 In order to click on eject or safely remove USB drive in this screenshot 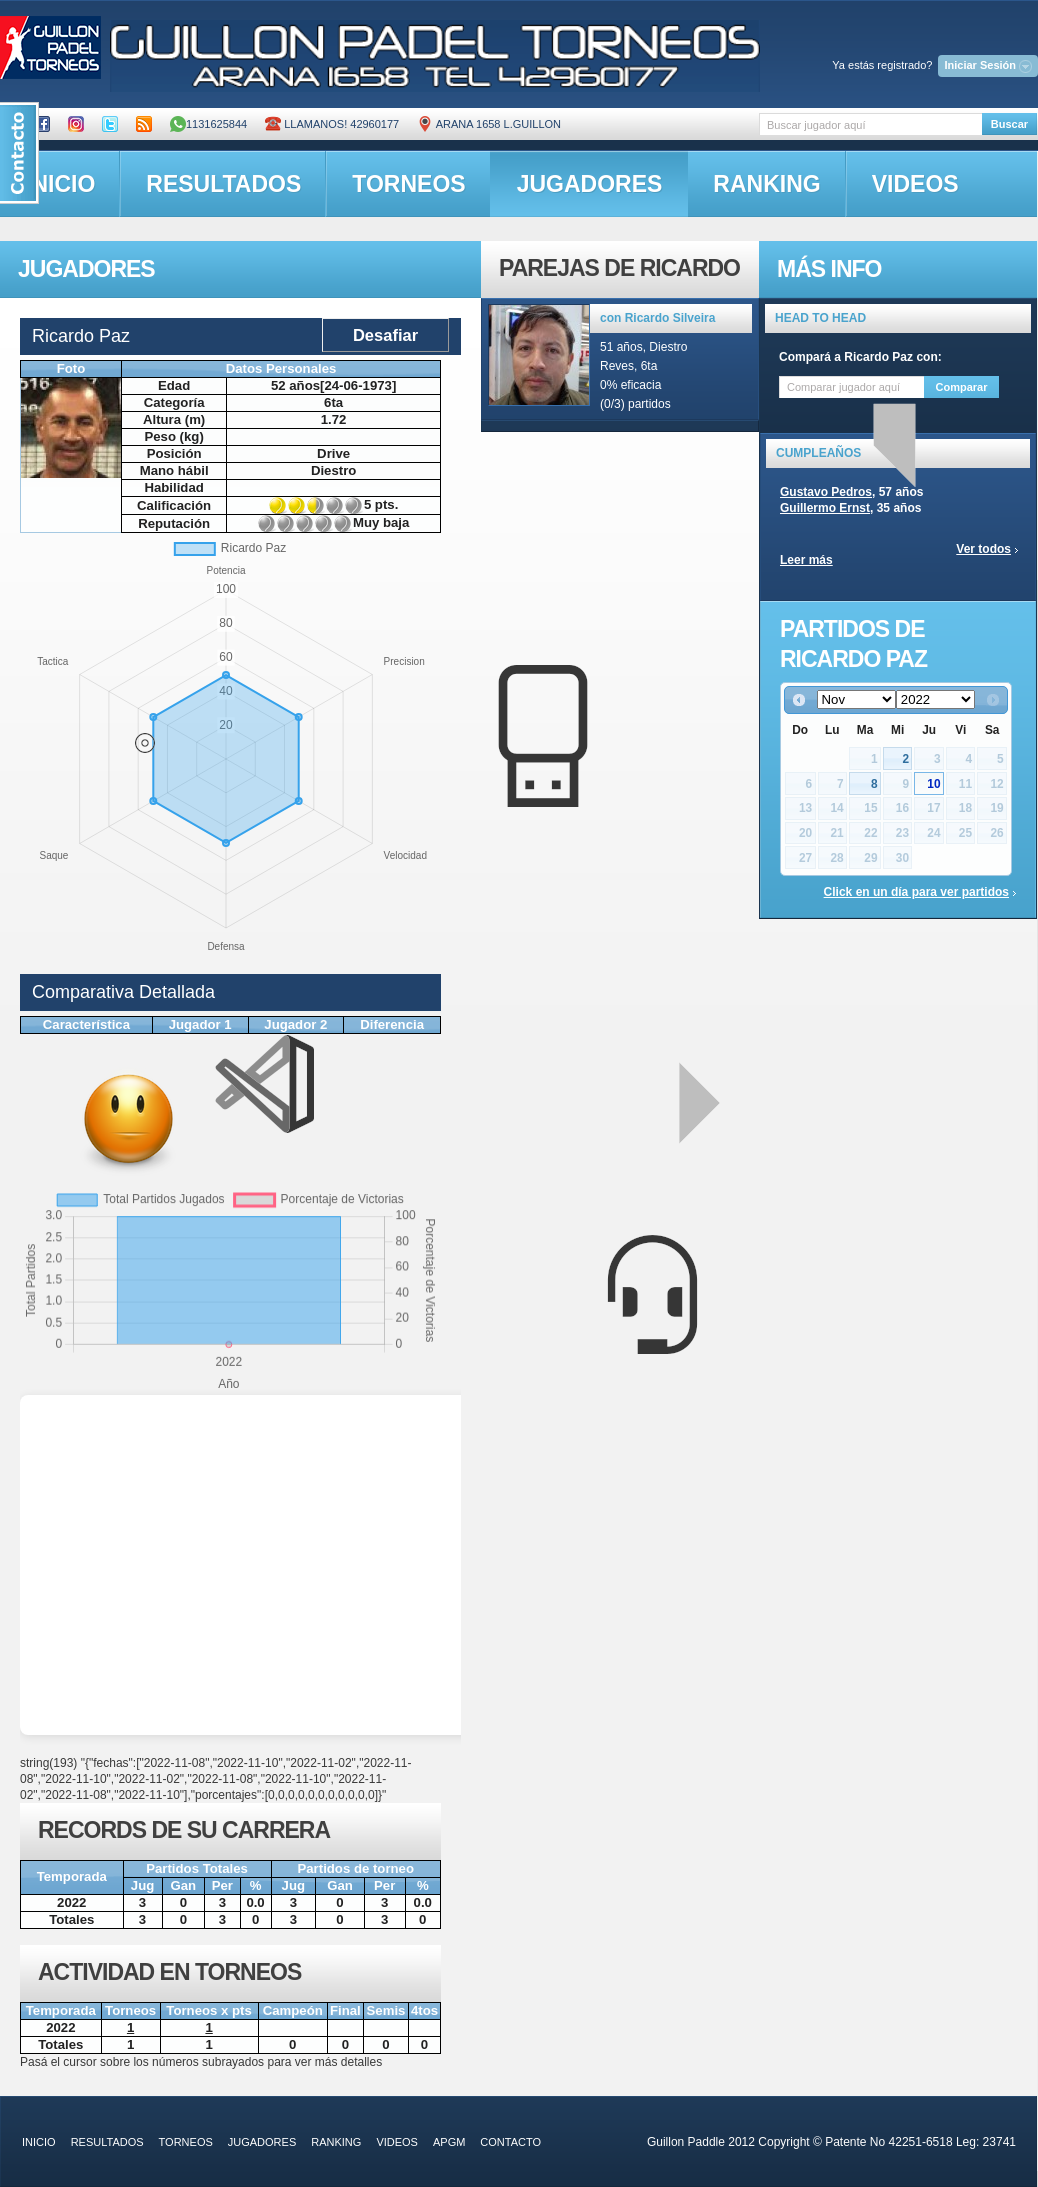, I will do `click(543, 736)`.